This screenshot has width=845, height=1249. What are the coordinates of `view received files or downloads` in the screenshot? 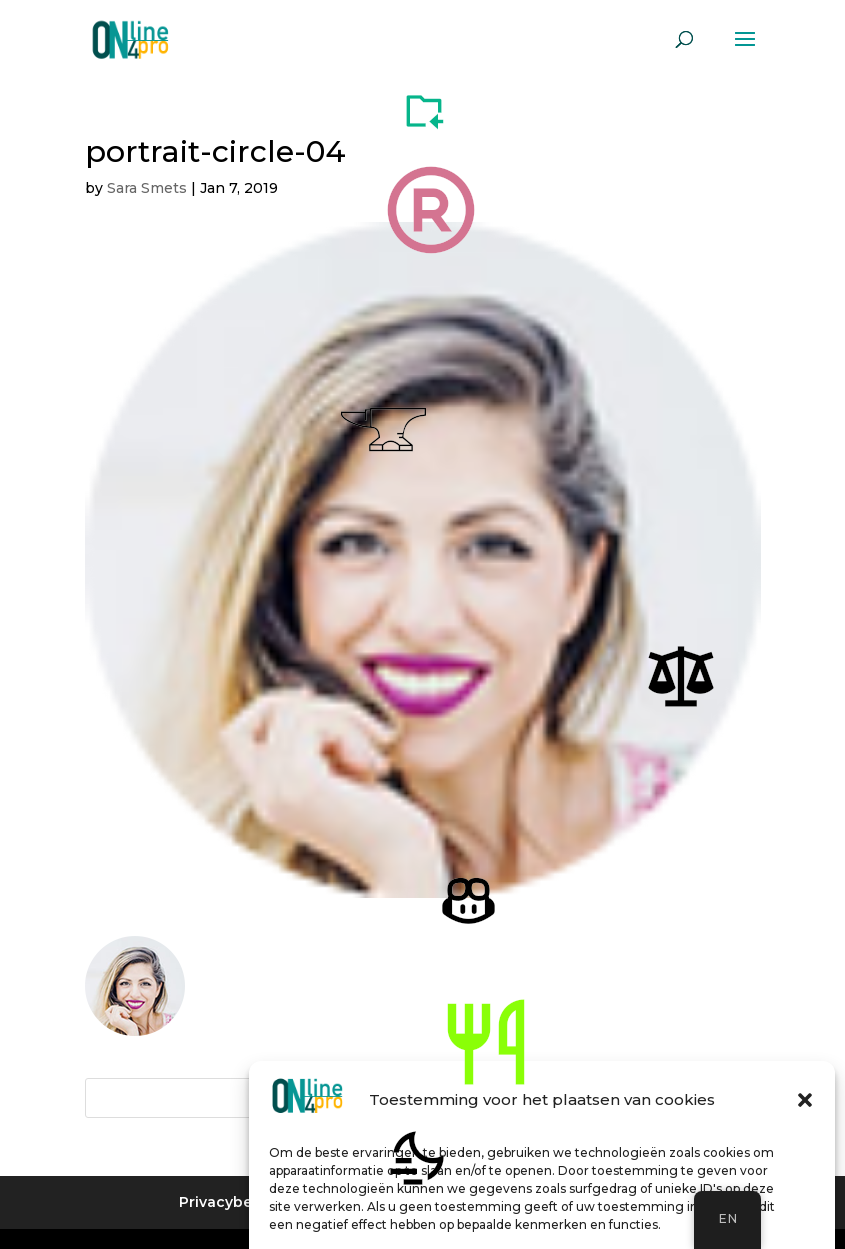 It's located at (424, 111).